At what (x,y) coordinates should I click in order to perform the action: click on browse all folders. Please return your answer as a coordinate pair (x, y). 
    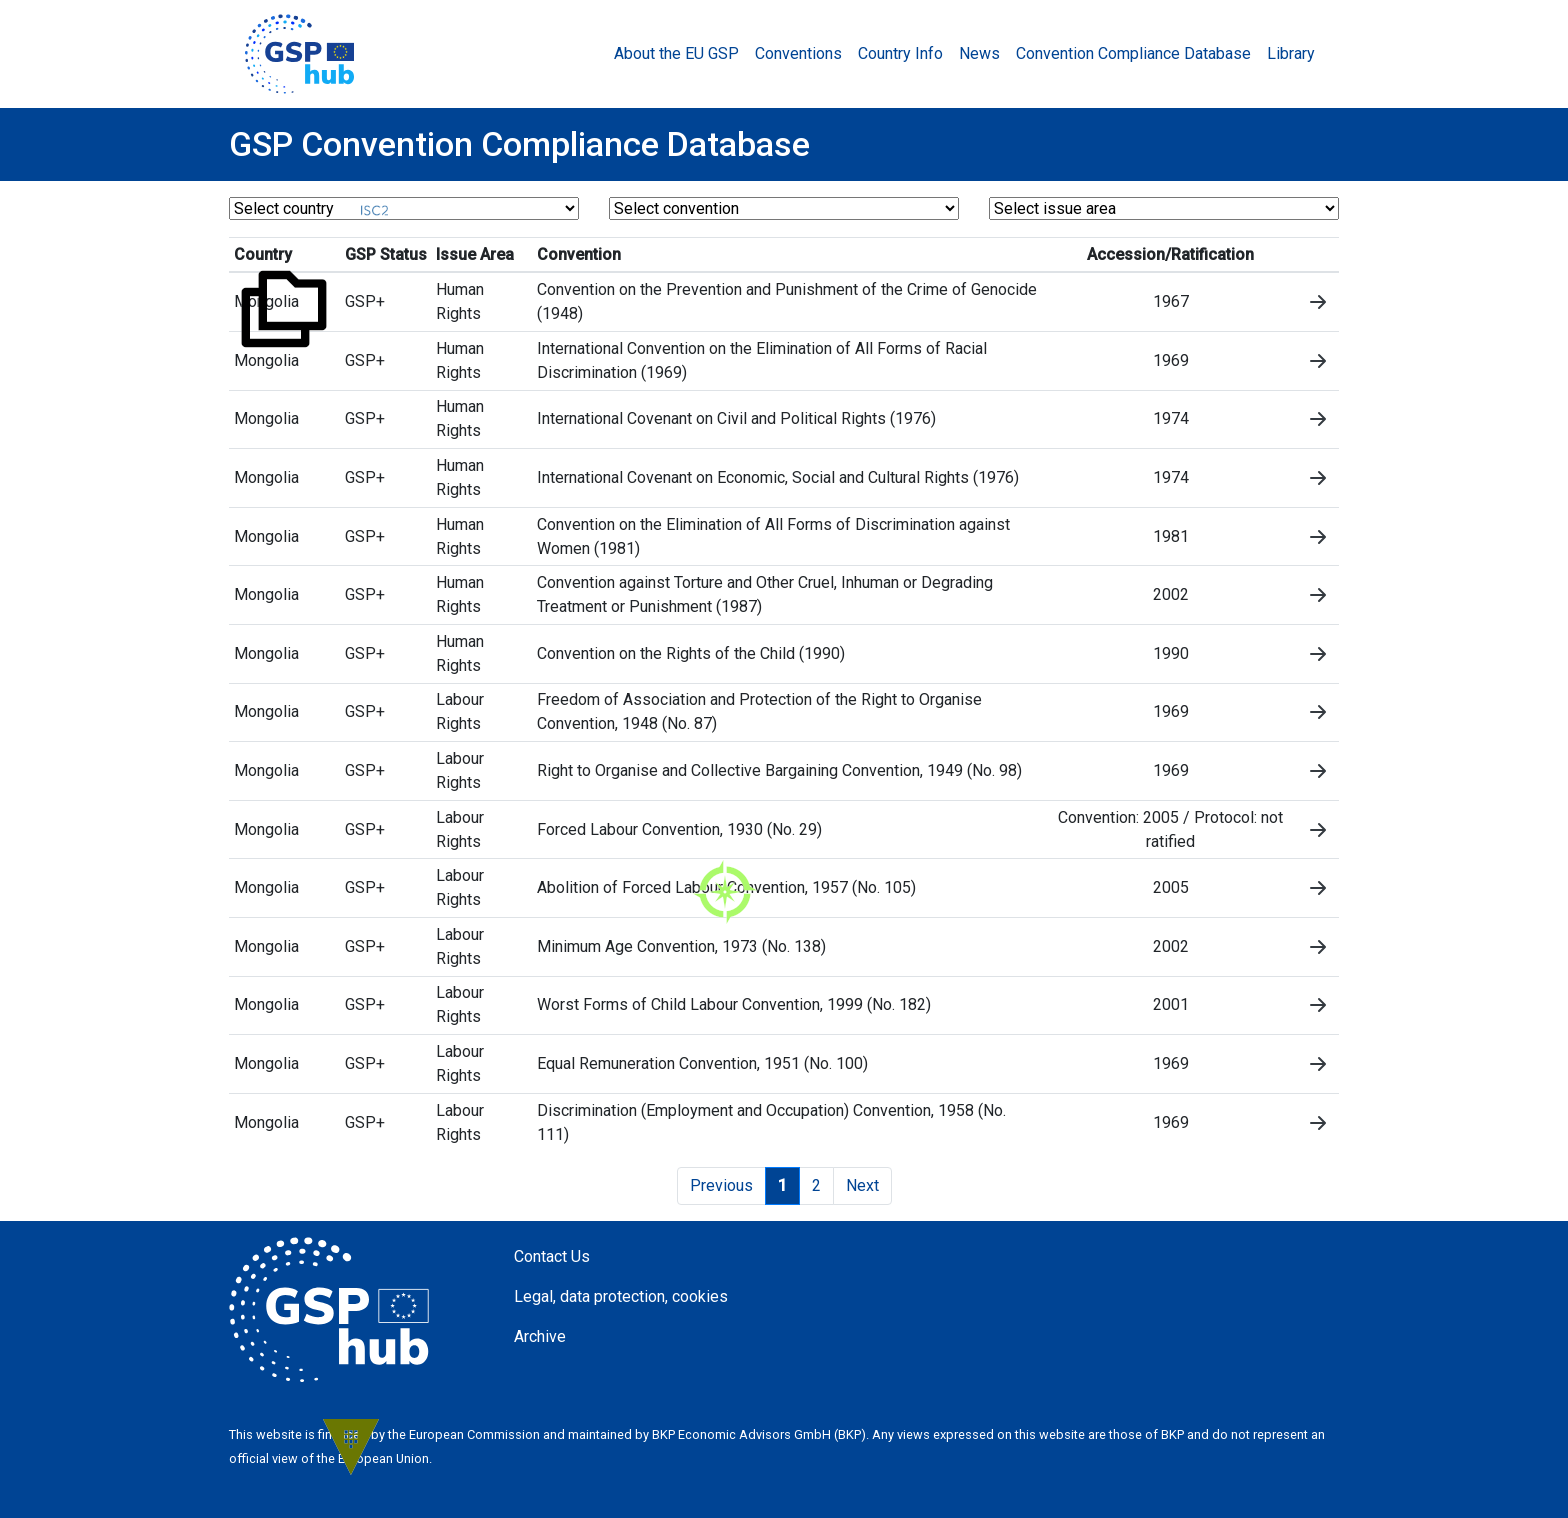
    Looking at the image, I should click on (284, 309).